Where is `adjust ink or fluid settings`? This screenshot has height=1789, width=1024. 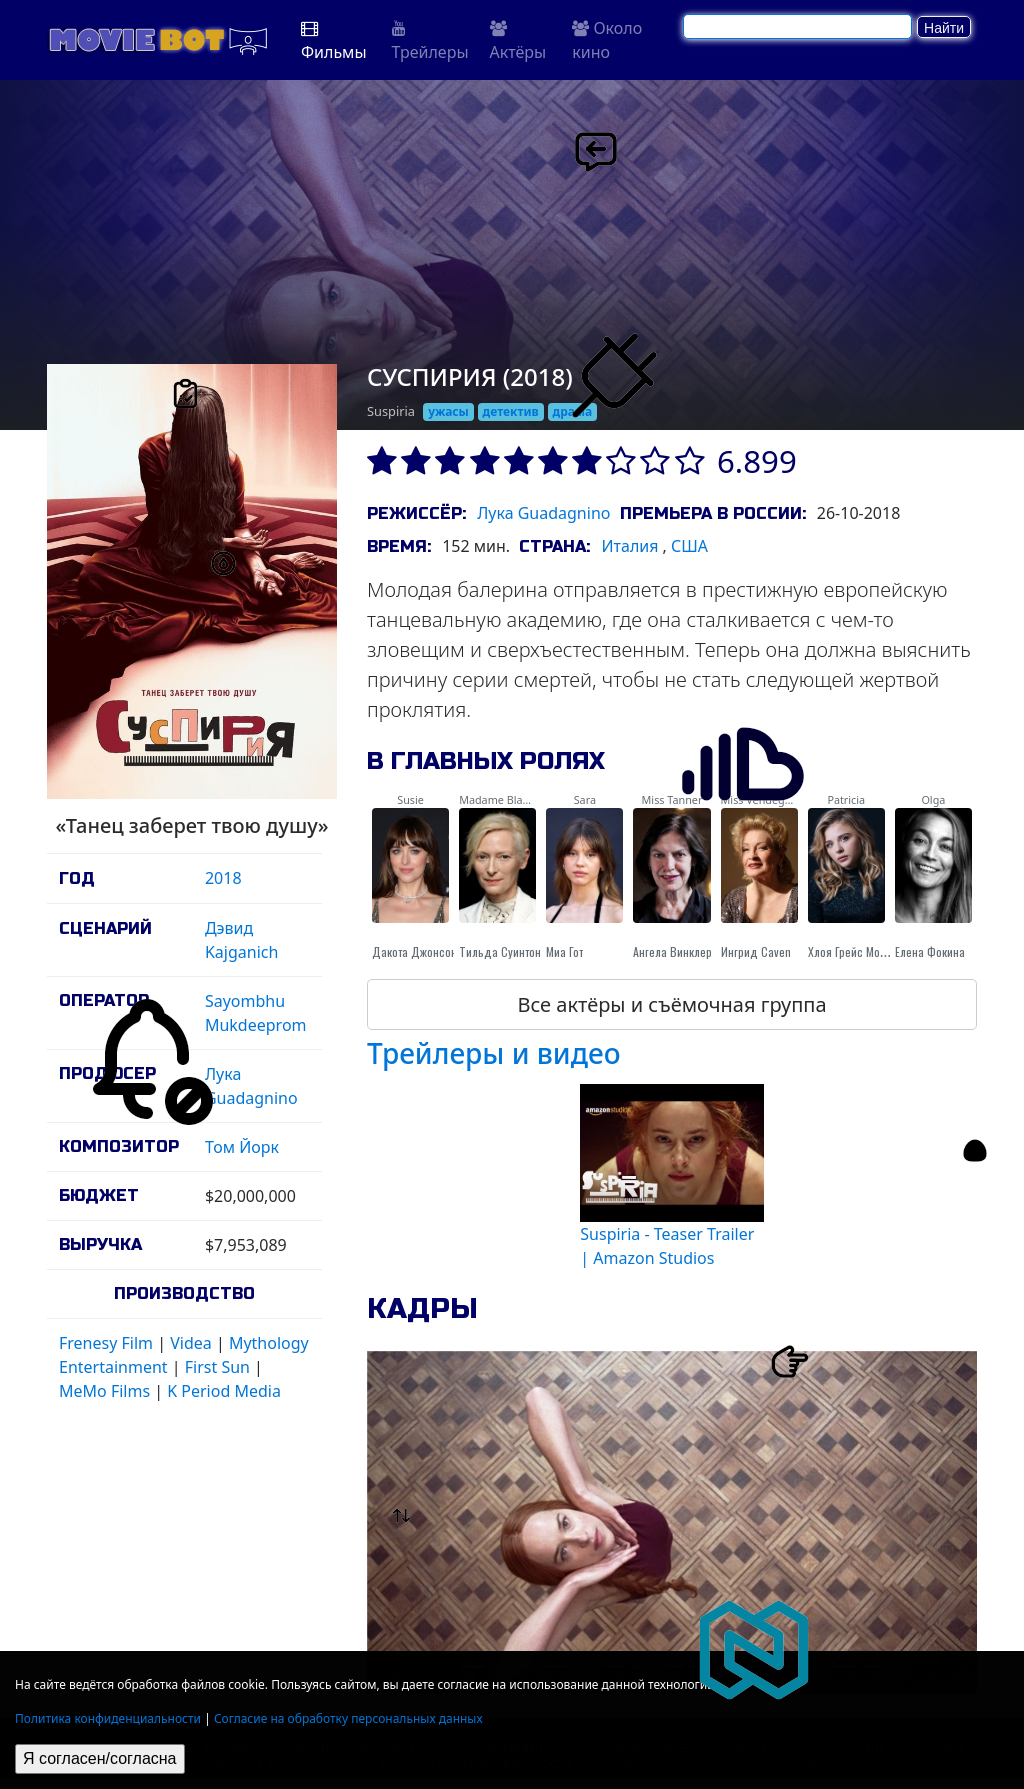
adjust ink or fluid settings is located at coordinates (223, 563).